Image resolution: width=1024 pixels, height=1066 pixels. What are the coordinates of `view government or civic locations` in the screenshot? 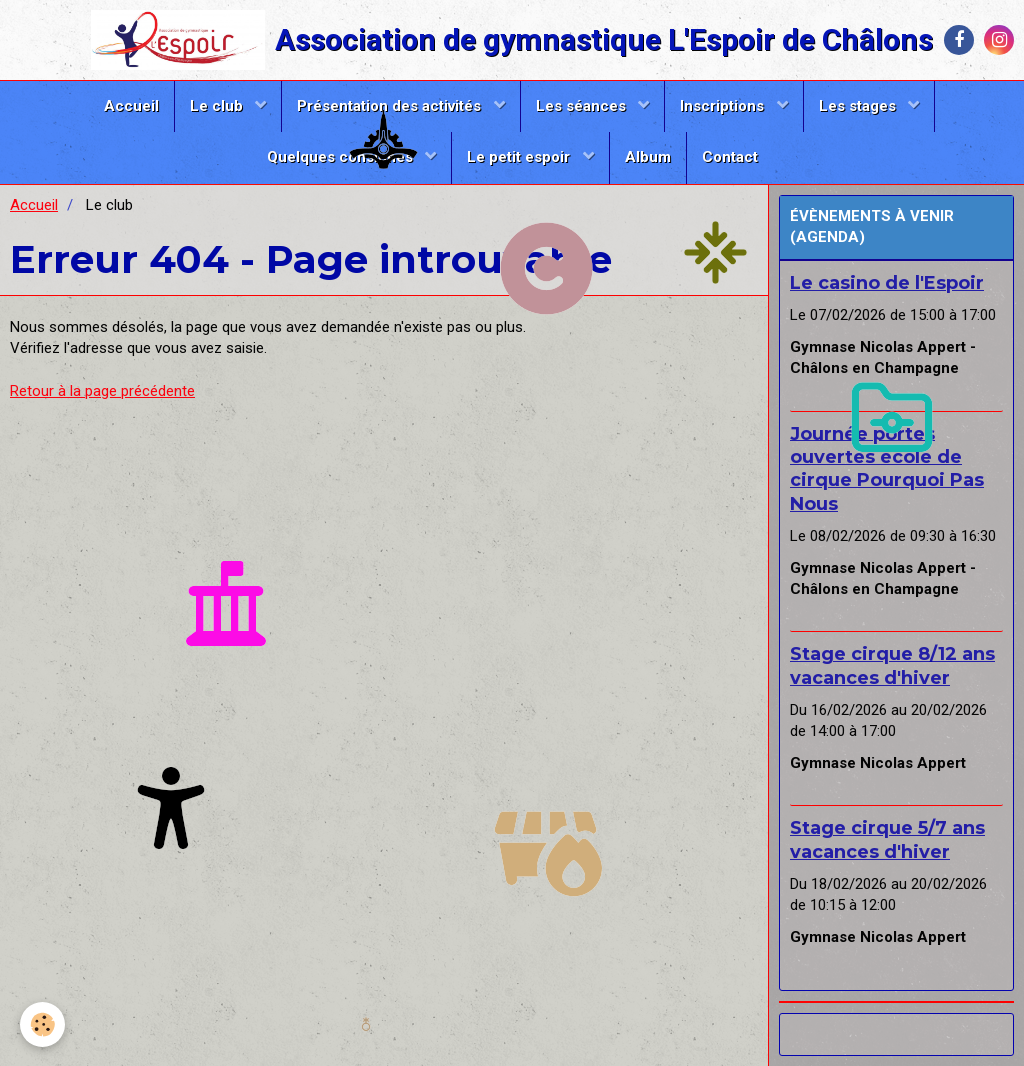 It's located at (226, 606).